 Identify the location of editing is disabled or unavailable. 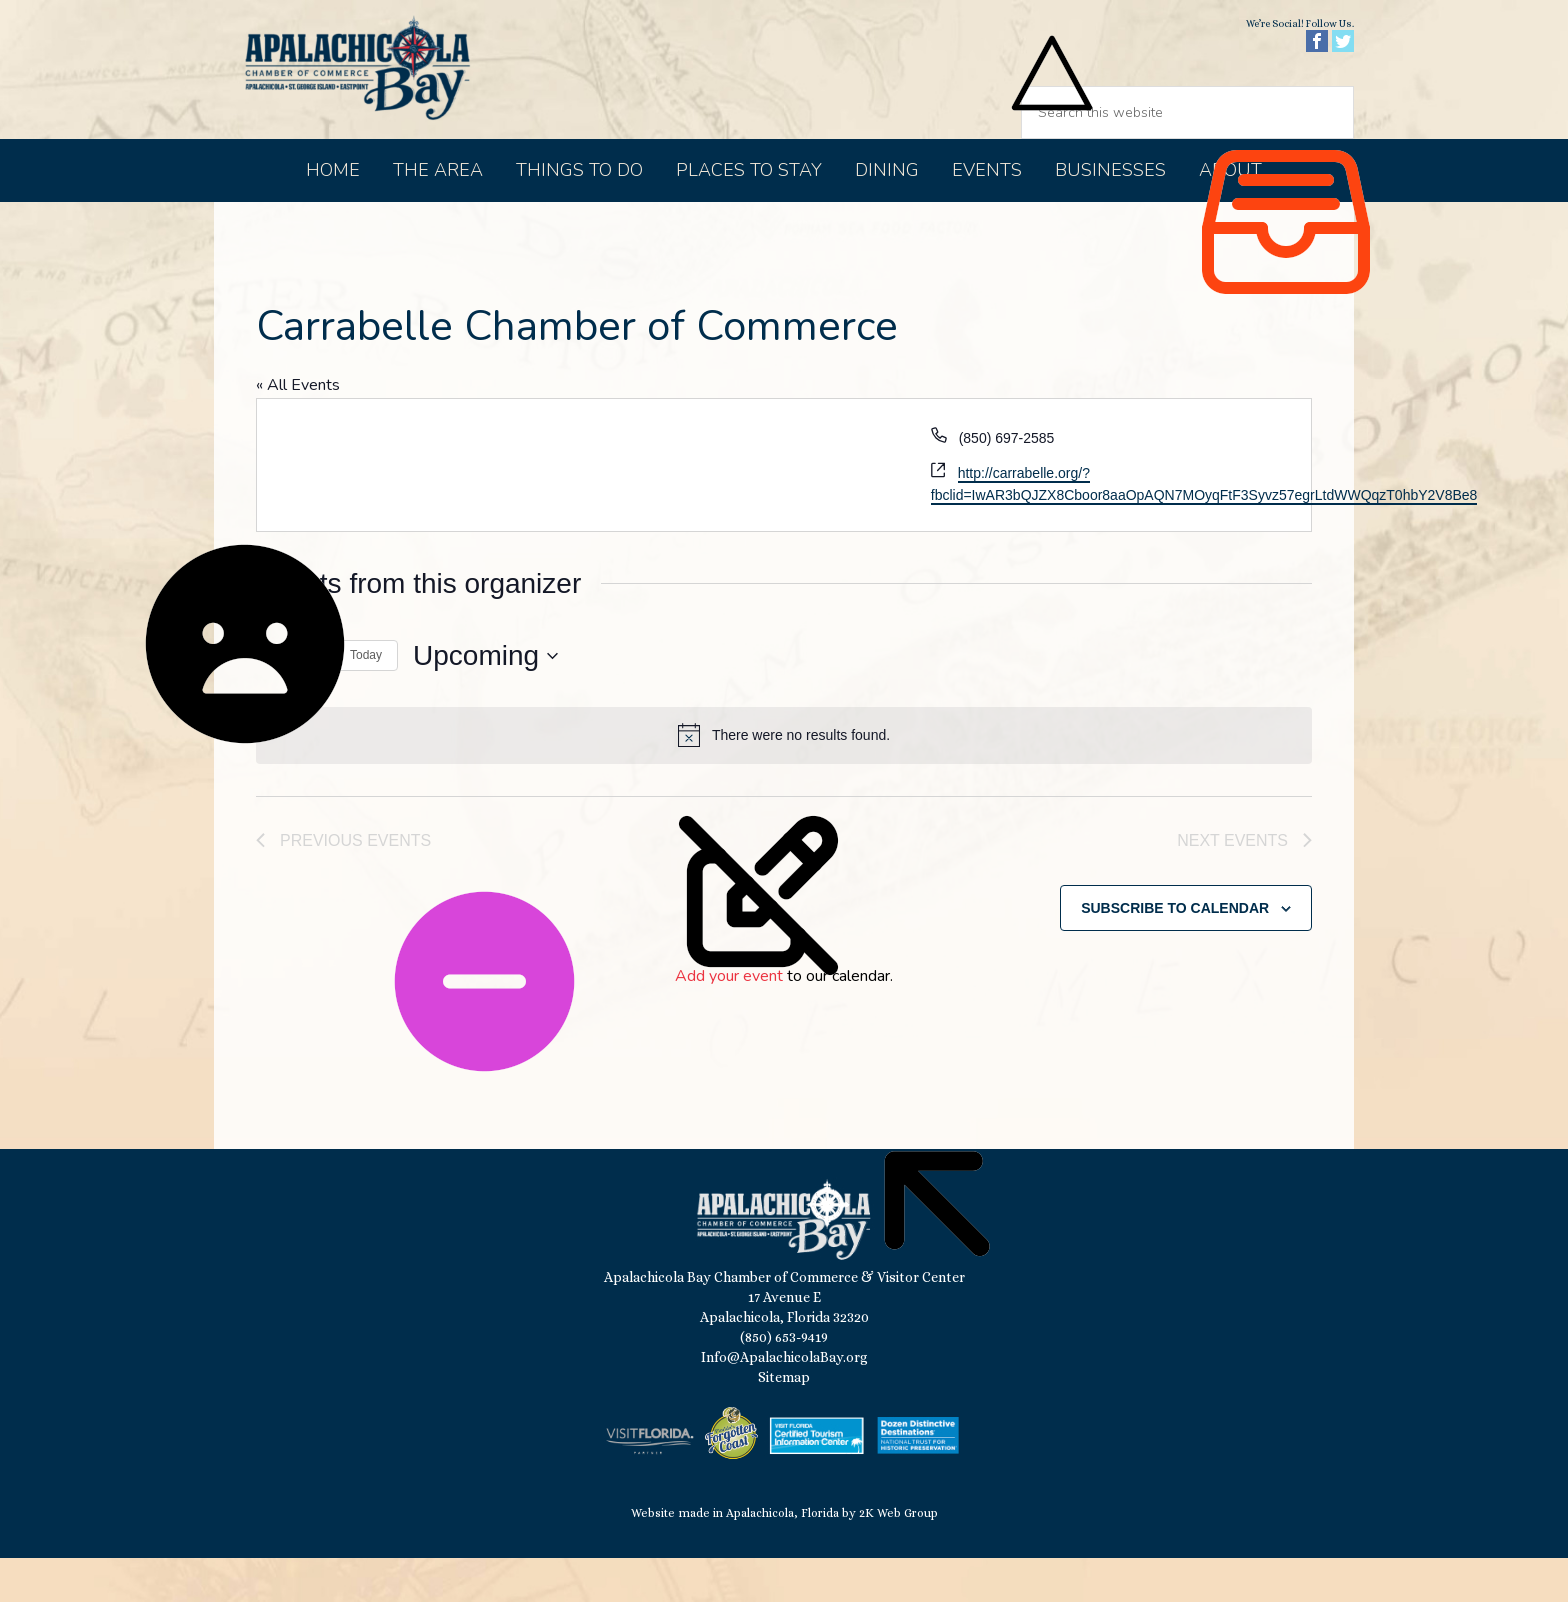
(758, 895).